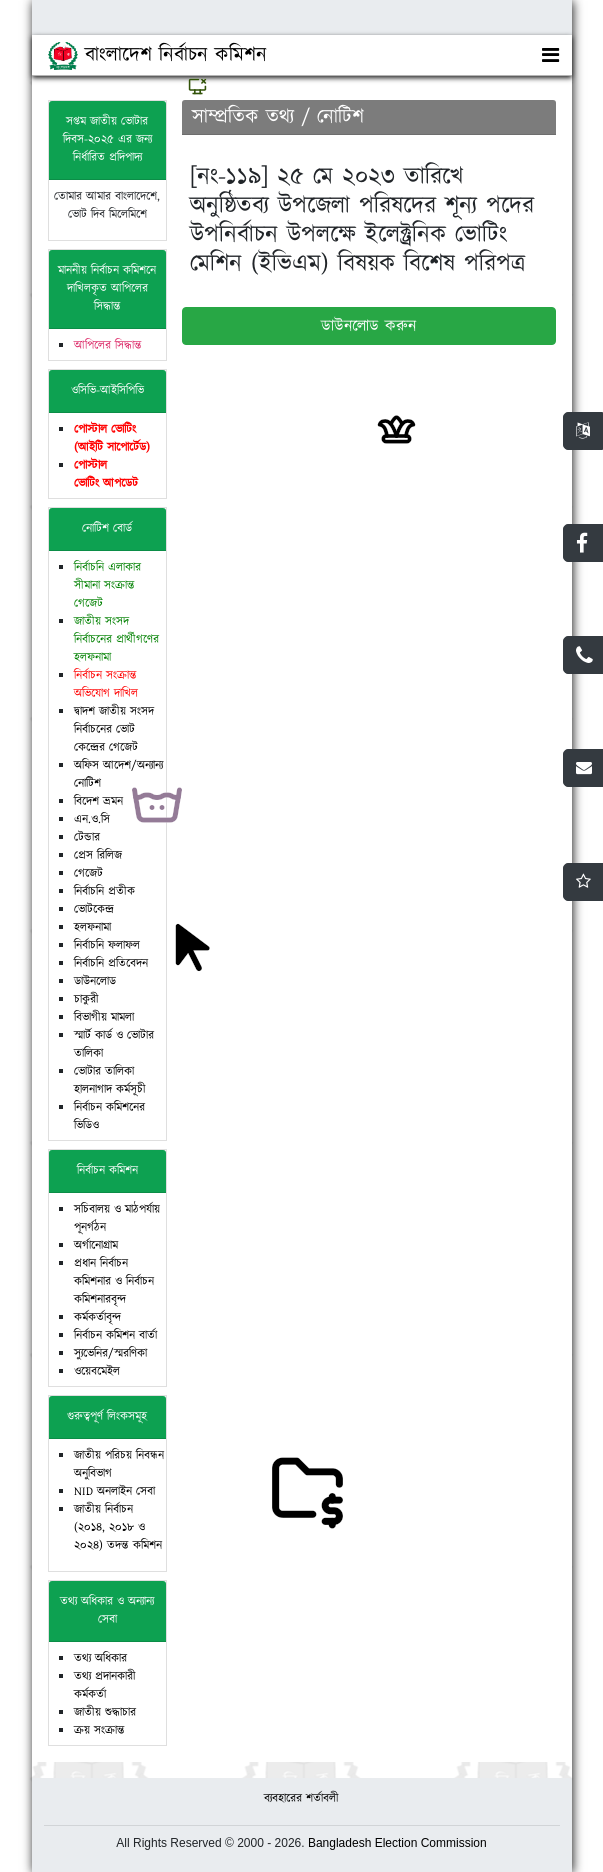  I want to click on cursor or pointer indicator, so click(190, 947).